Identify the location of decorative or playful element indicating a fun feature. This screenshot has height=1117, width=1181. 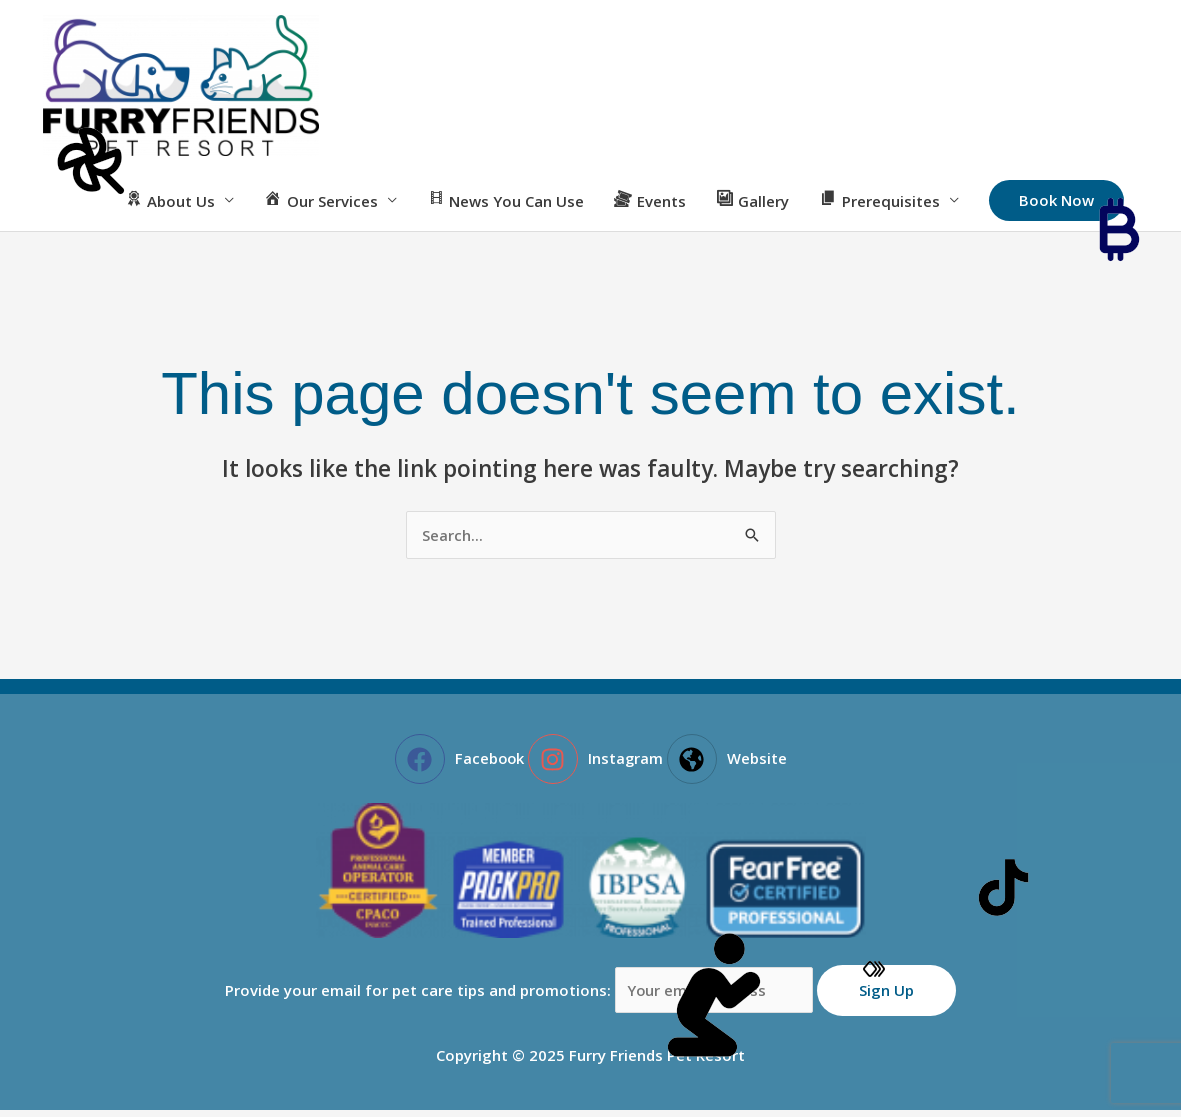
(92, 162).